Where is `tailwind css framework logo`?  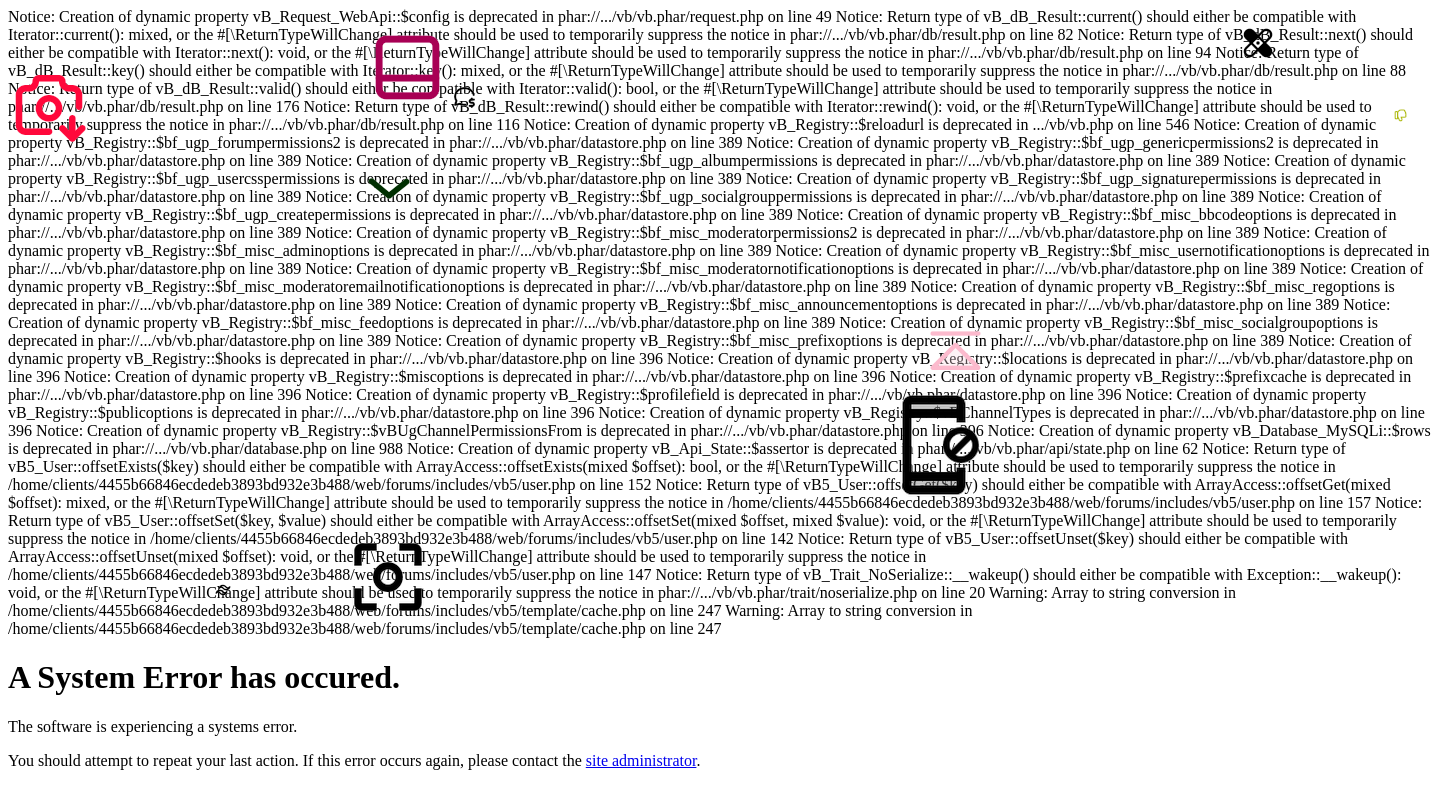
tailwind css framework logo is located at coordinates (223, 590).